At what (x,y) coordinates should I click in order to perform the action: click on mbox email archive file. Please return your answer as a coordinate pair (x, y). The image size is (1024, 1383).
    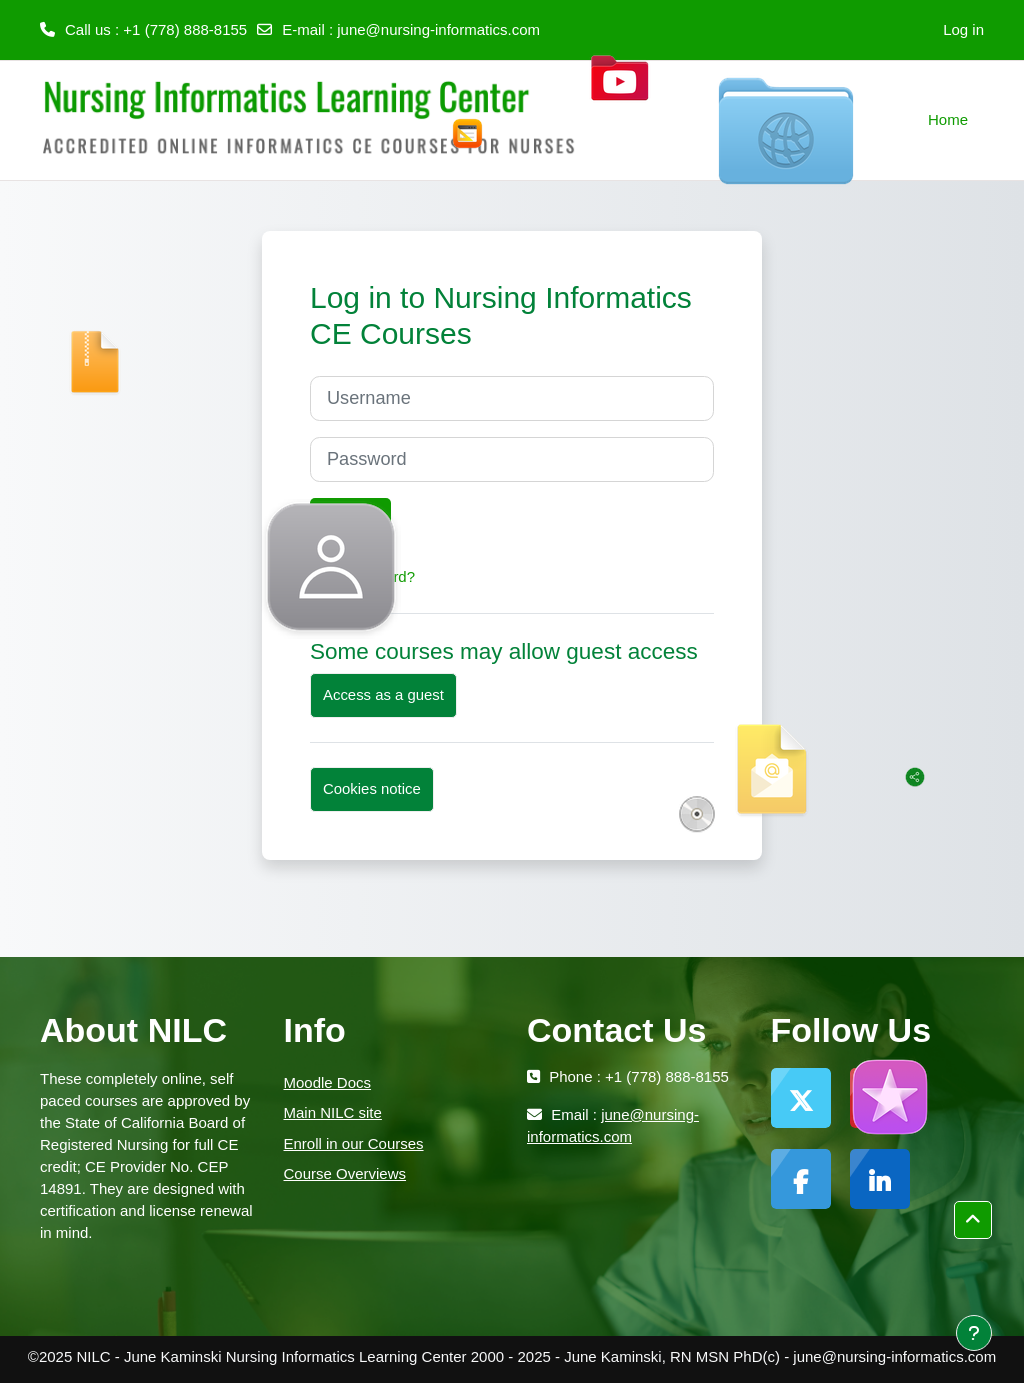
    Looking at the image, I should click on (772, 769).